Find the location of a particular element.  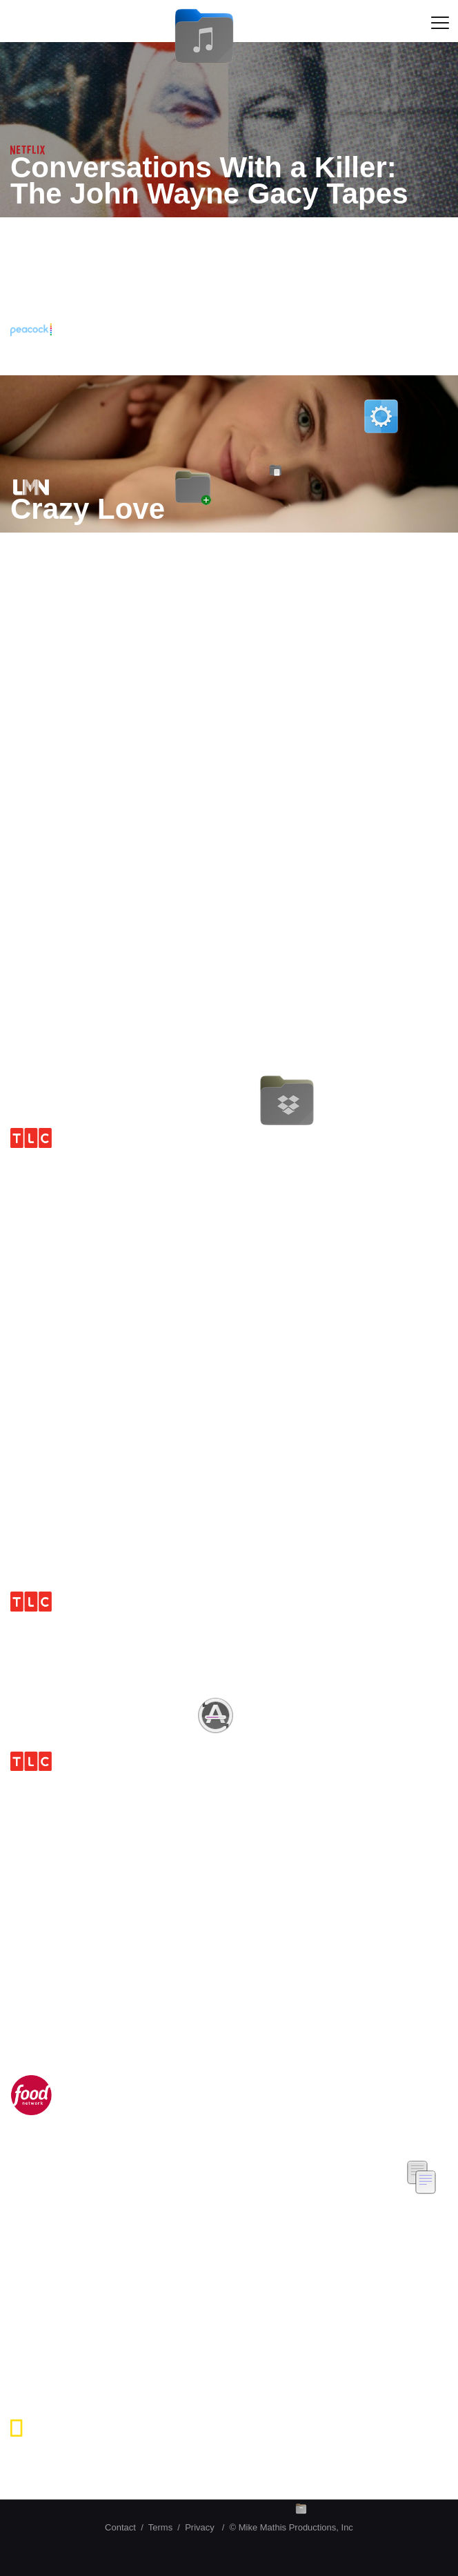

ms-dos or windows executable file is located at coordinates (381, 416).